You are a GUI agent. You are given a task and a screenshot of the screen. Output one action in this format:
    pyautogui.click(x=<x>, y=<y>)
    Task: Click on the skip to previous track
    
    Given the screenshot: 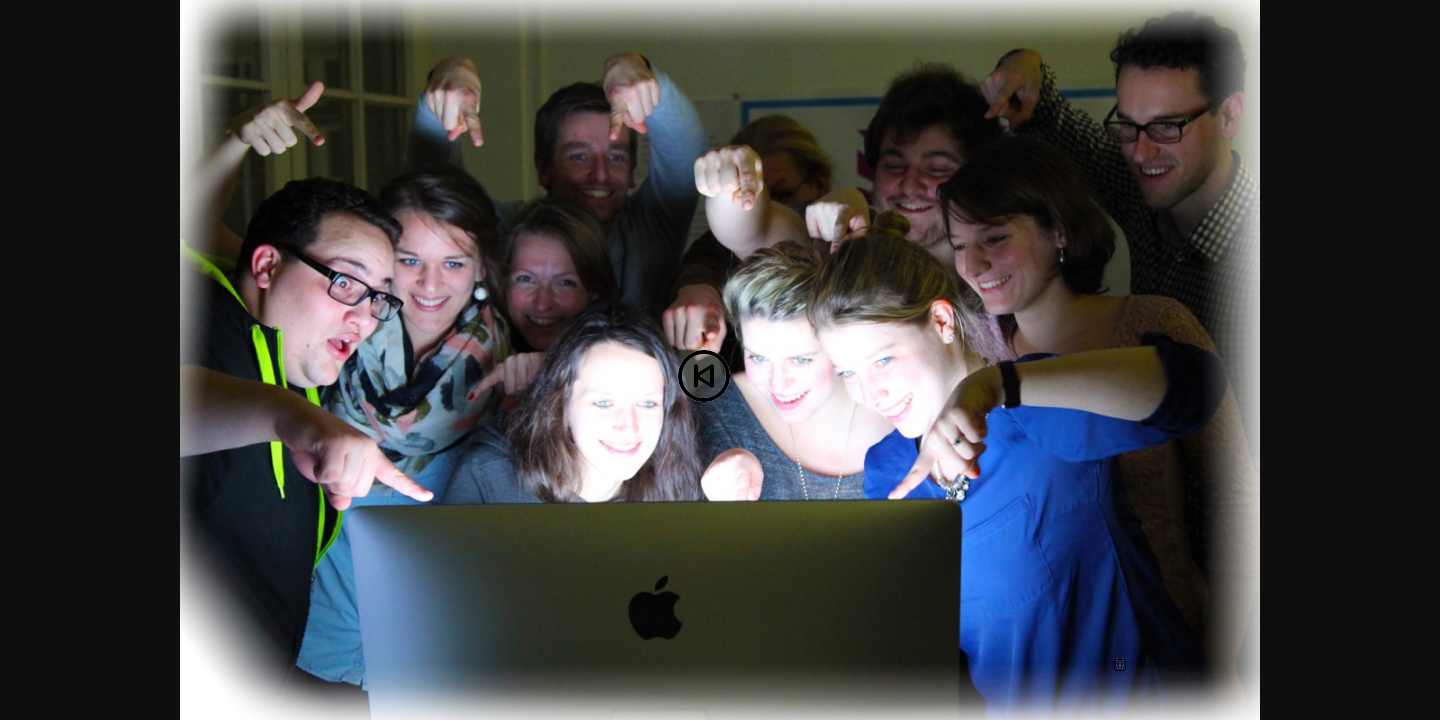 What is the action you would take?
    pyautogui.click(x=704, y=376)
    